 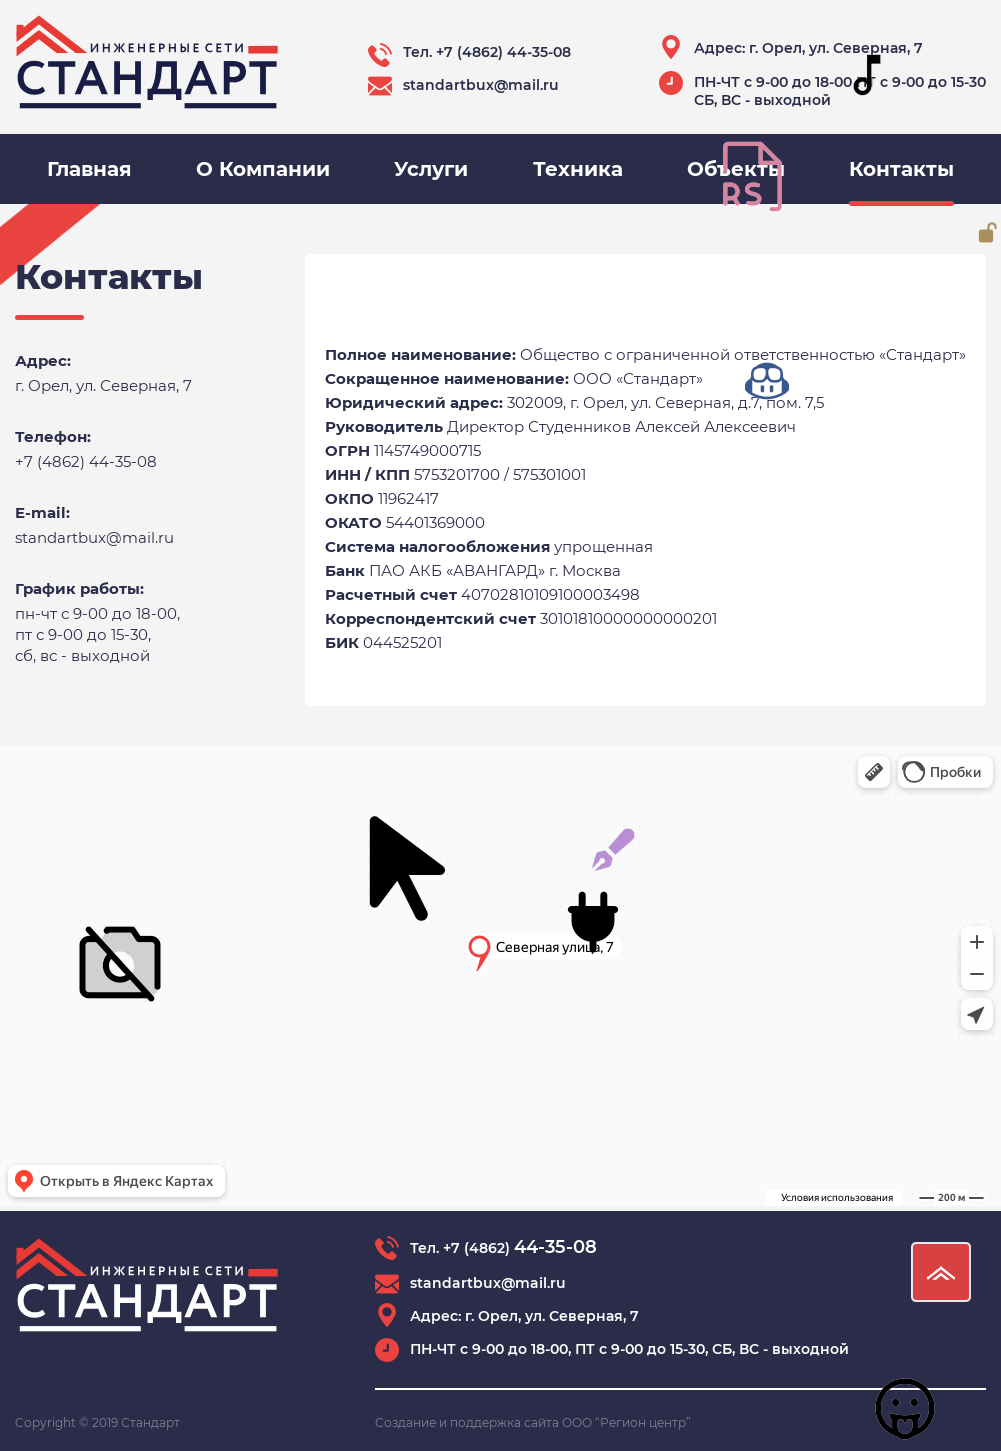 What do you see at coordinates (752, 176) in the screenshot?
I see `a Rust source code file` at bounding box center [752, 176].